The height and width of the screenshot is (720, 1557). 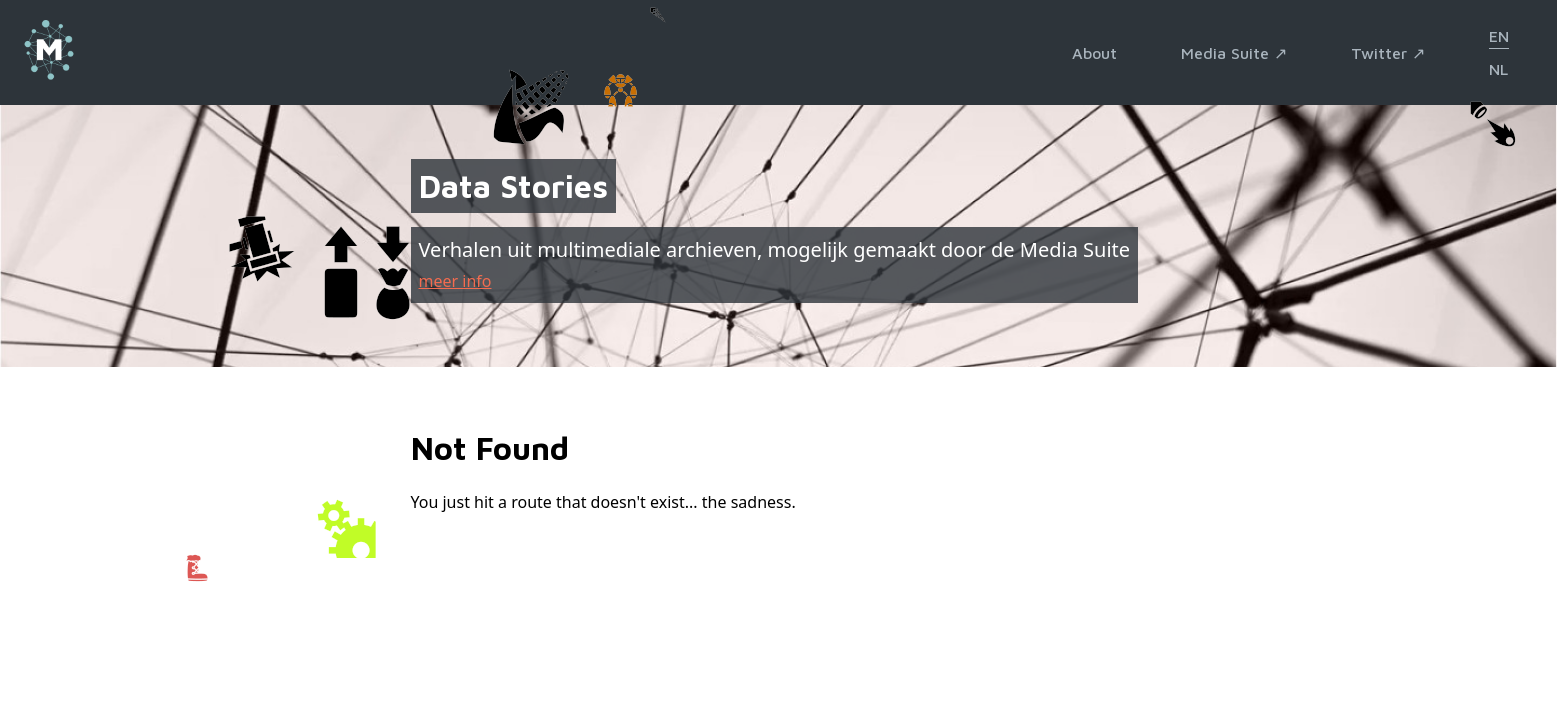 What do you see at coordinates (658, 15) in the screenshot?
I see `activate drilling or boring tool` at bounding box center [658, 15].